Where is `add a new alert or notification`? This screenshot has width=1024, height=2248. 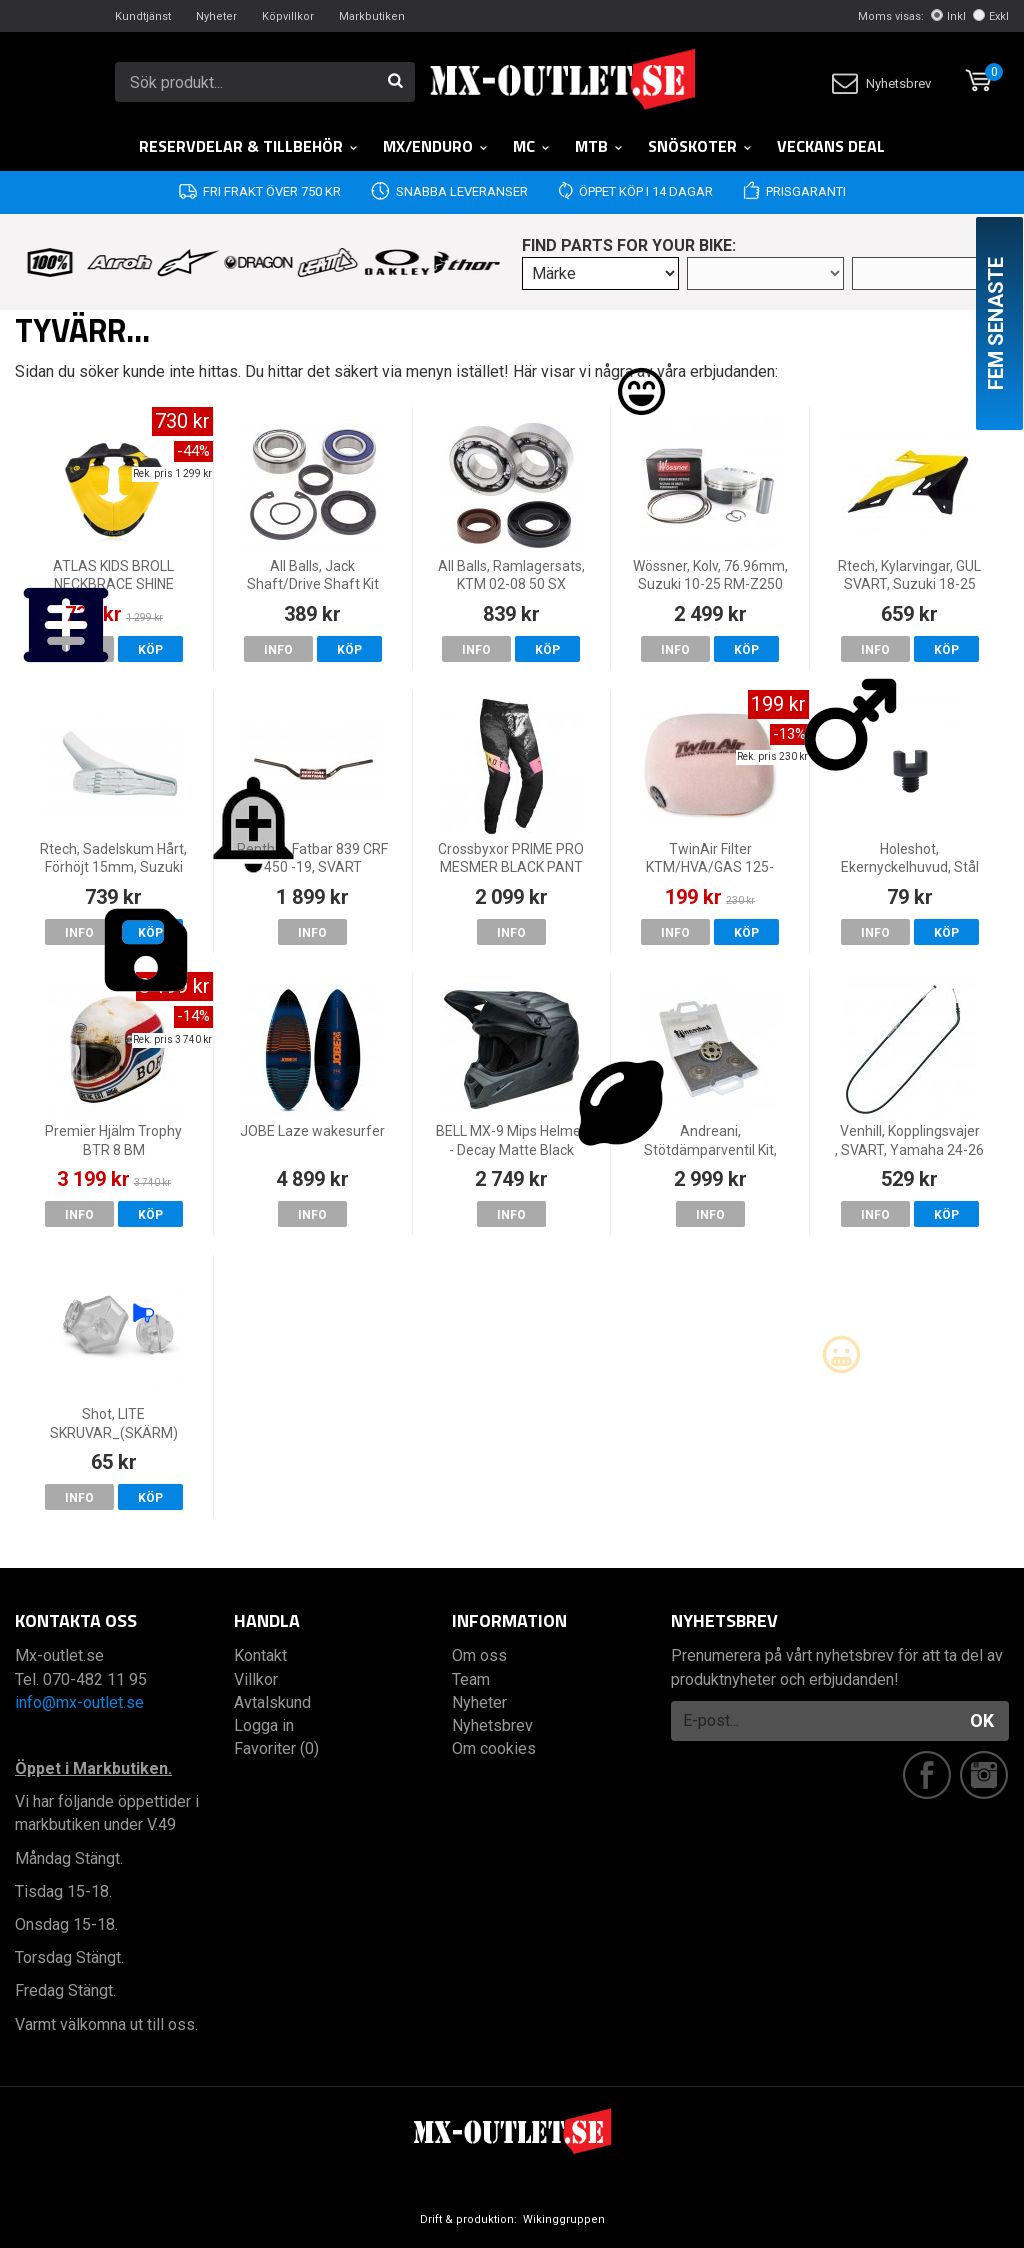
add a new alert or notification is located at coordinates (253, 823).